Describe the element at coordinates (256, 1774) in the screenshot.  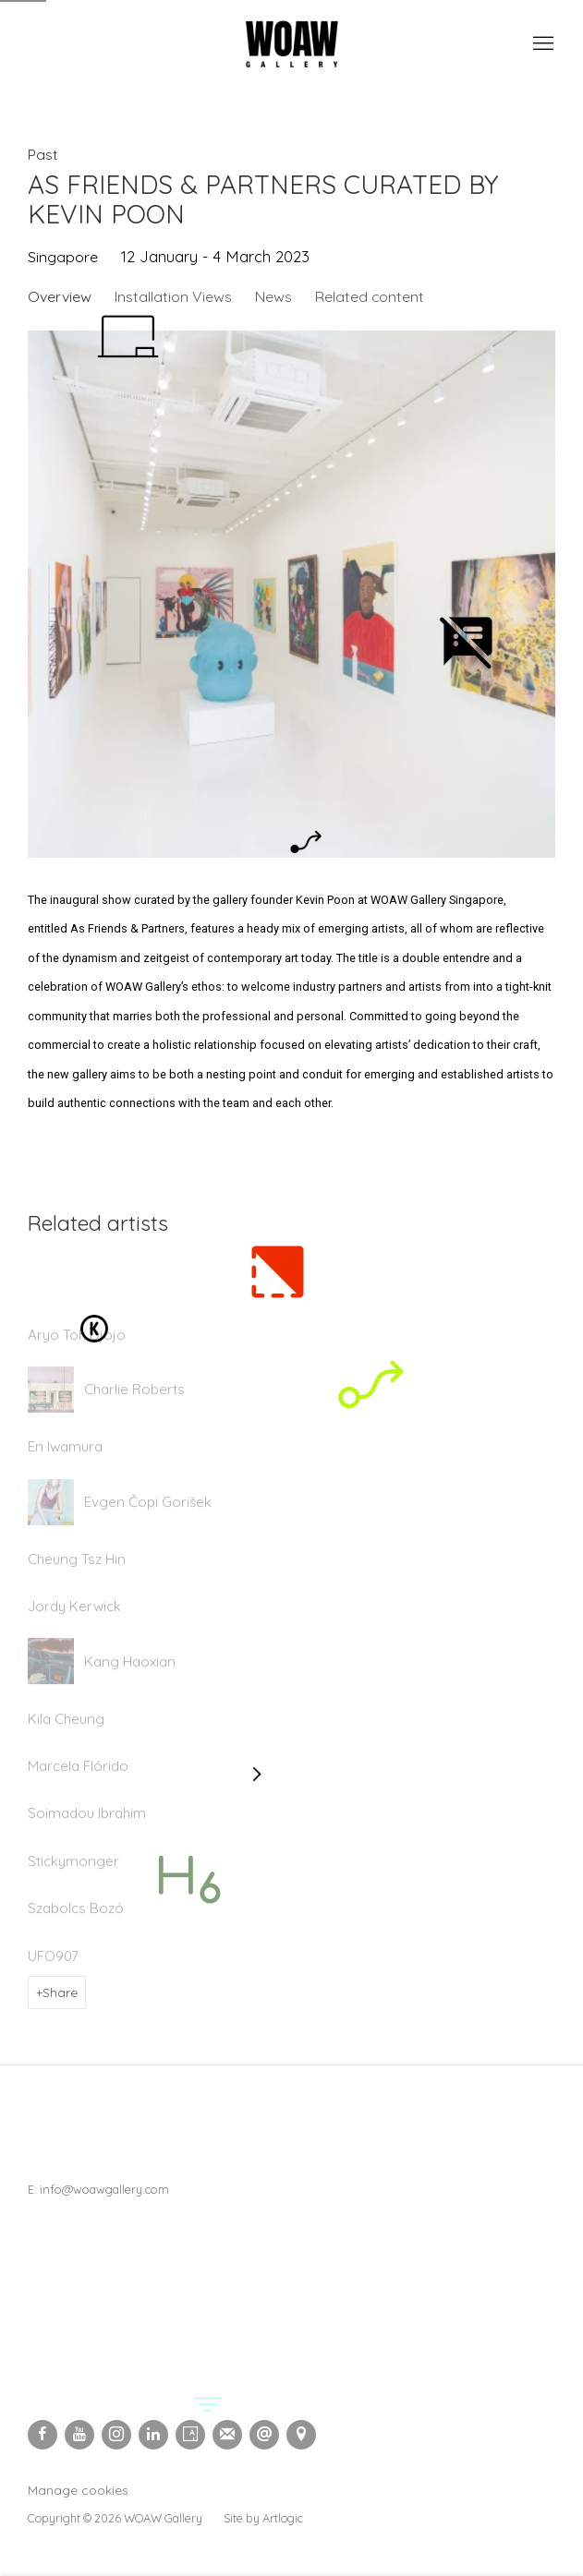
I see `navigate to the next item or screen` at that location.